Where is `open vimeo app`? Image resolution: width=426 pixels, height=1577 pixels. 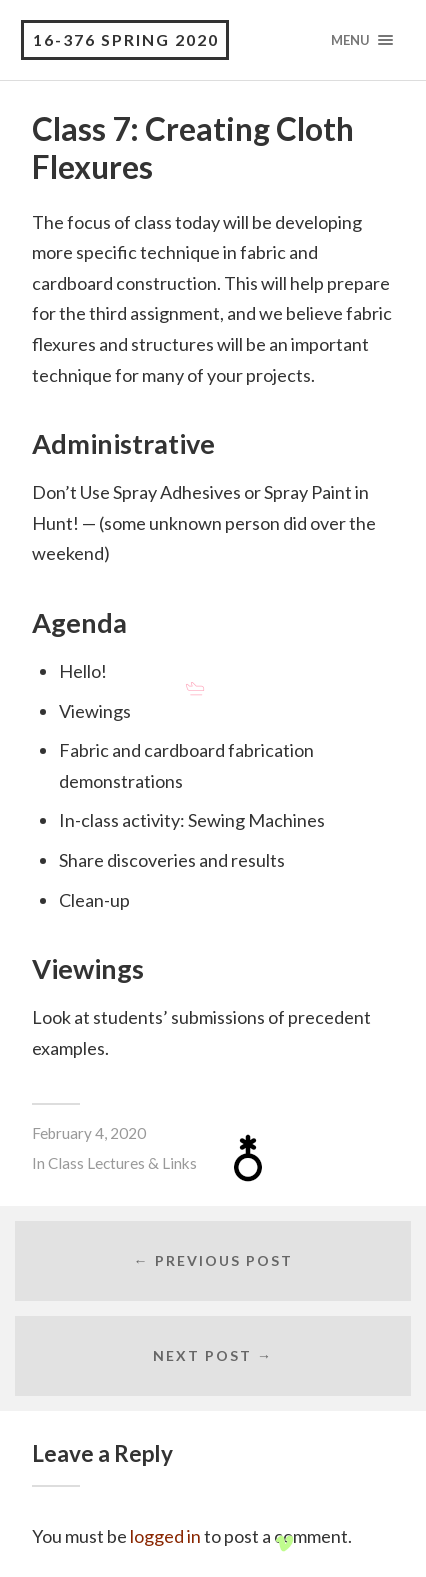
open vimeo app is located at coordinates (284, 1543).